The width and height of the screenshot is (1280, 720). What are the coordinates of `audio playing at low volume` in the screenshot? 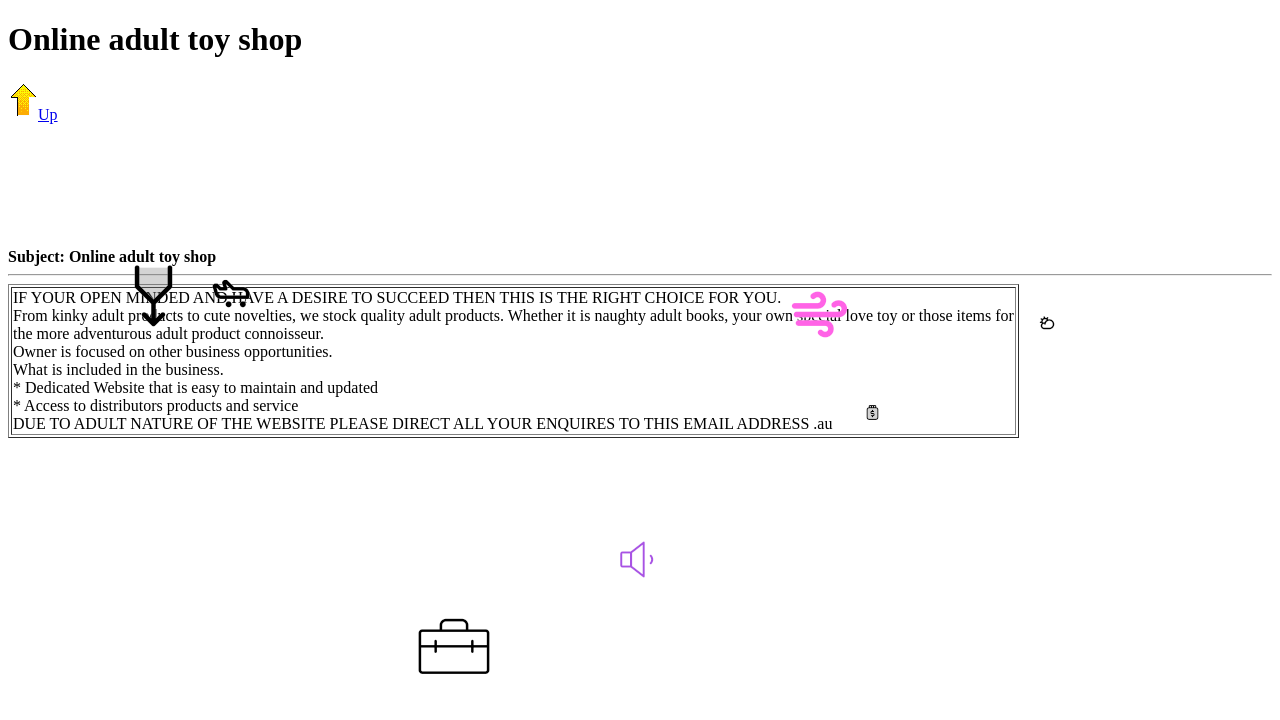 It's located at (639, 559).